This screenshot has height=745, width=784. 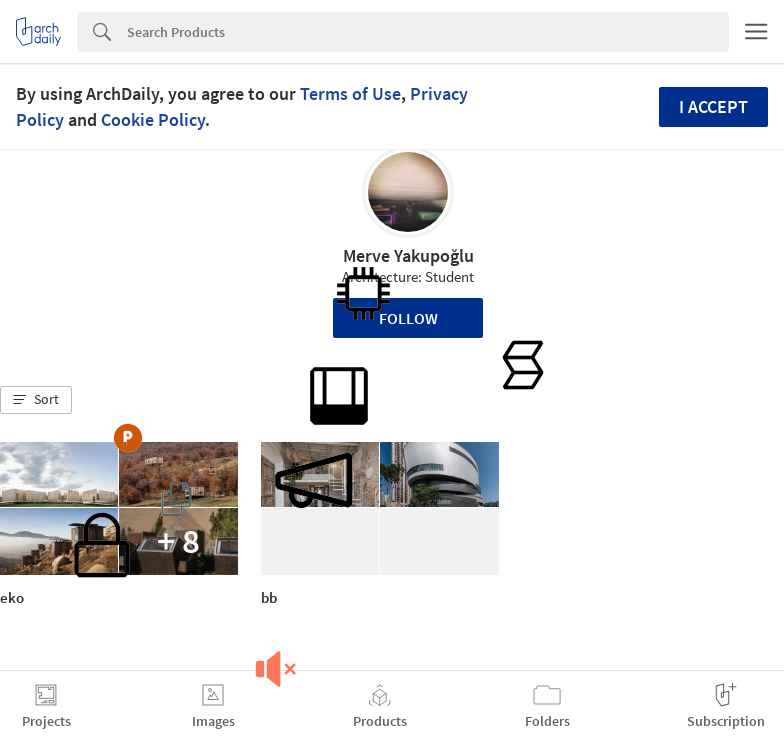 I want to click on view hardware or processor information, so click(x=365, y=295).